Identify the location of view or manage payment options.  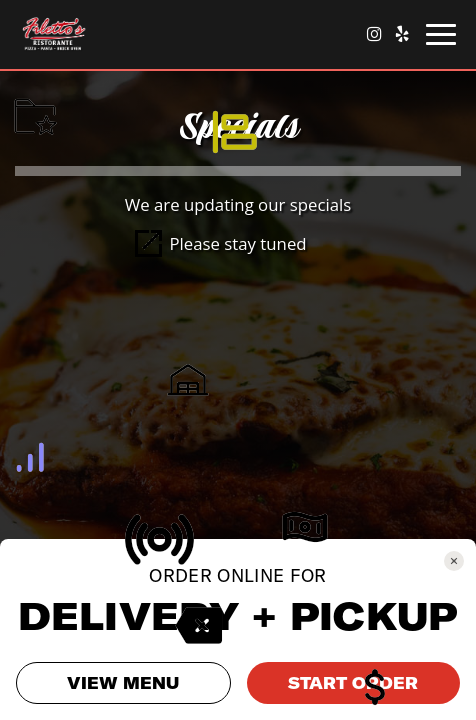
(376, 687).